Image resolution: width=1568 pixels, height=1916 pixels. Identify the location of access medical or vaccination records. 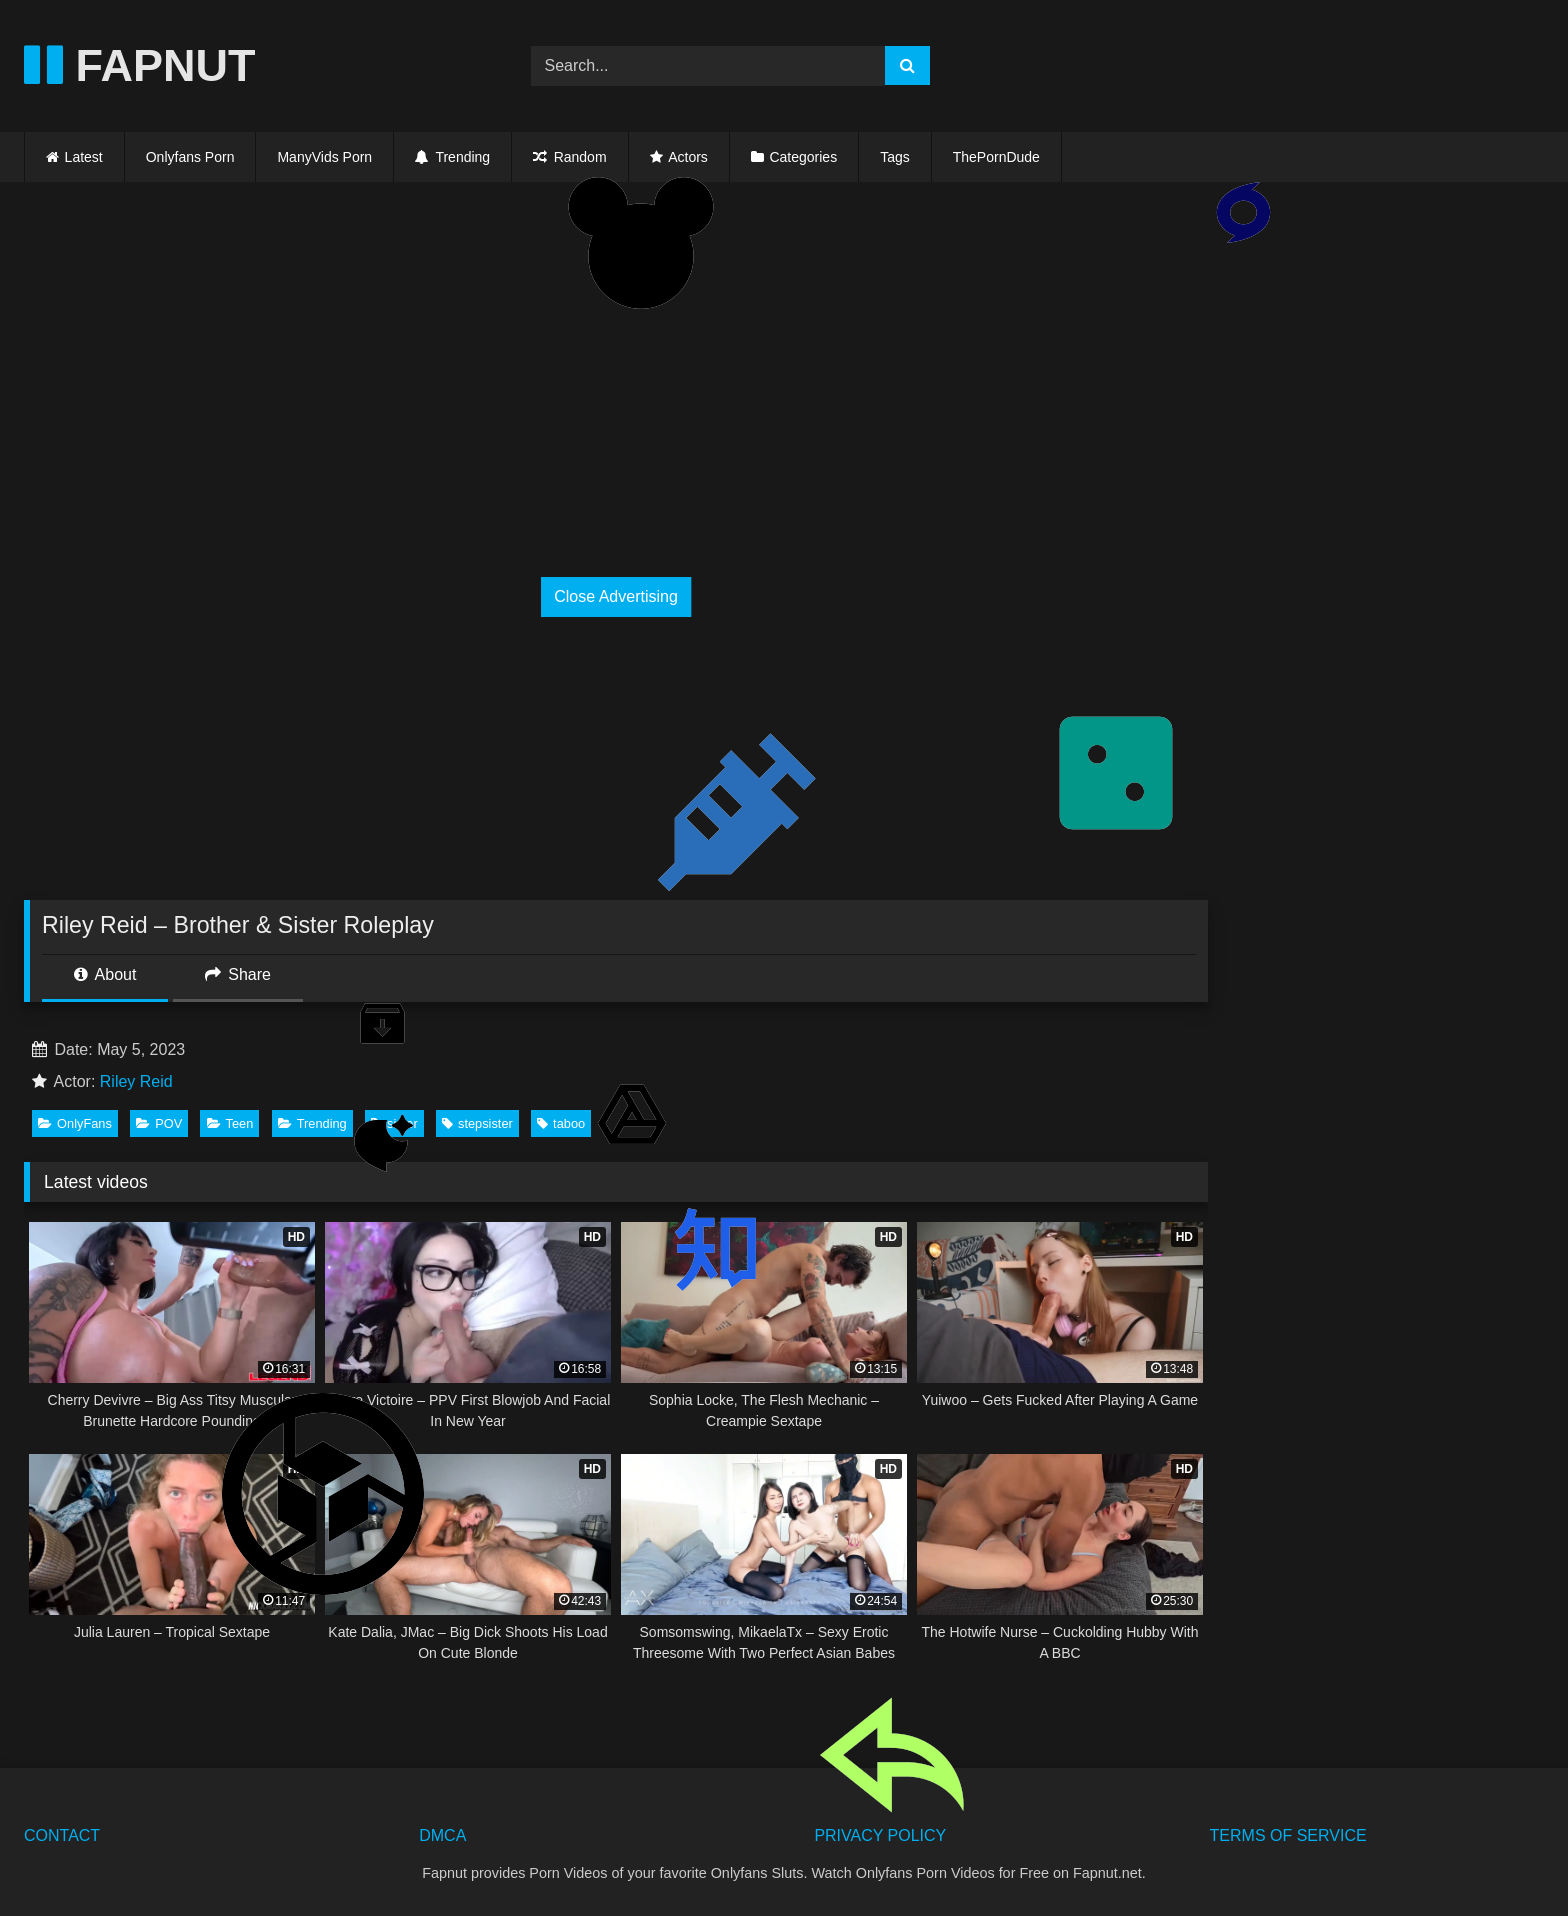
(738, 810).